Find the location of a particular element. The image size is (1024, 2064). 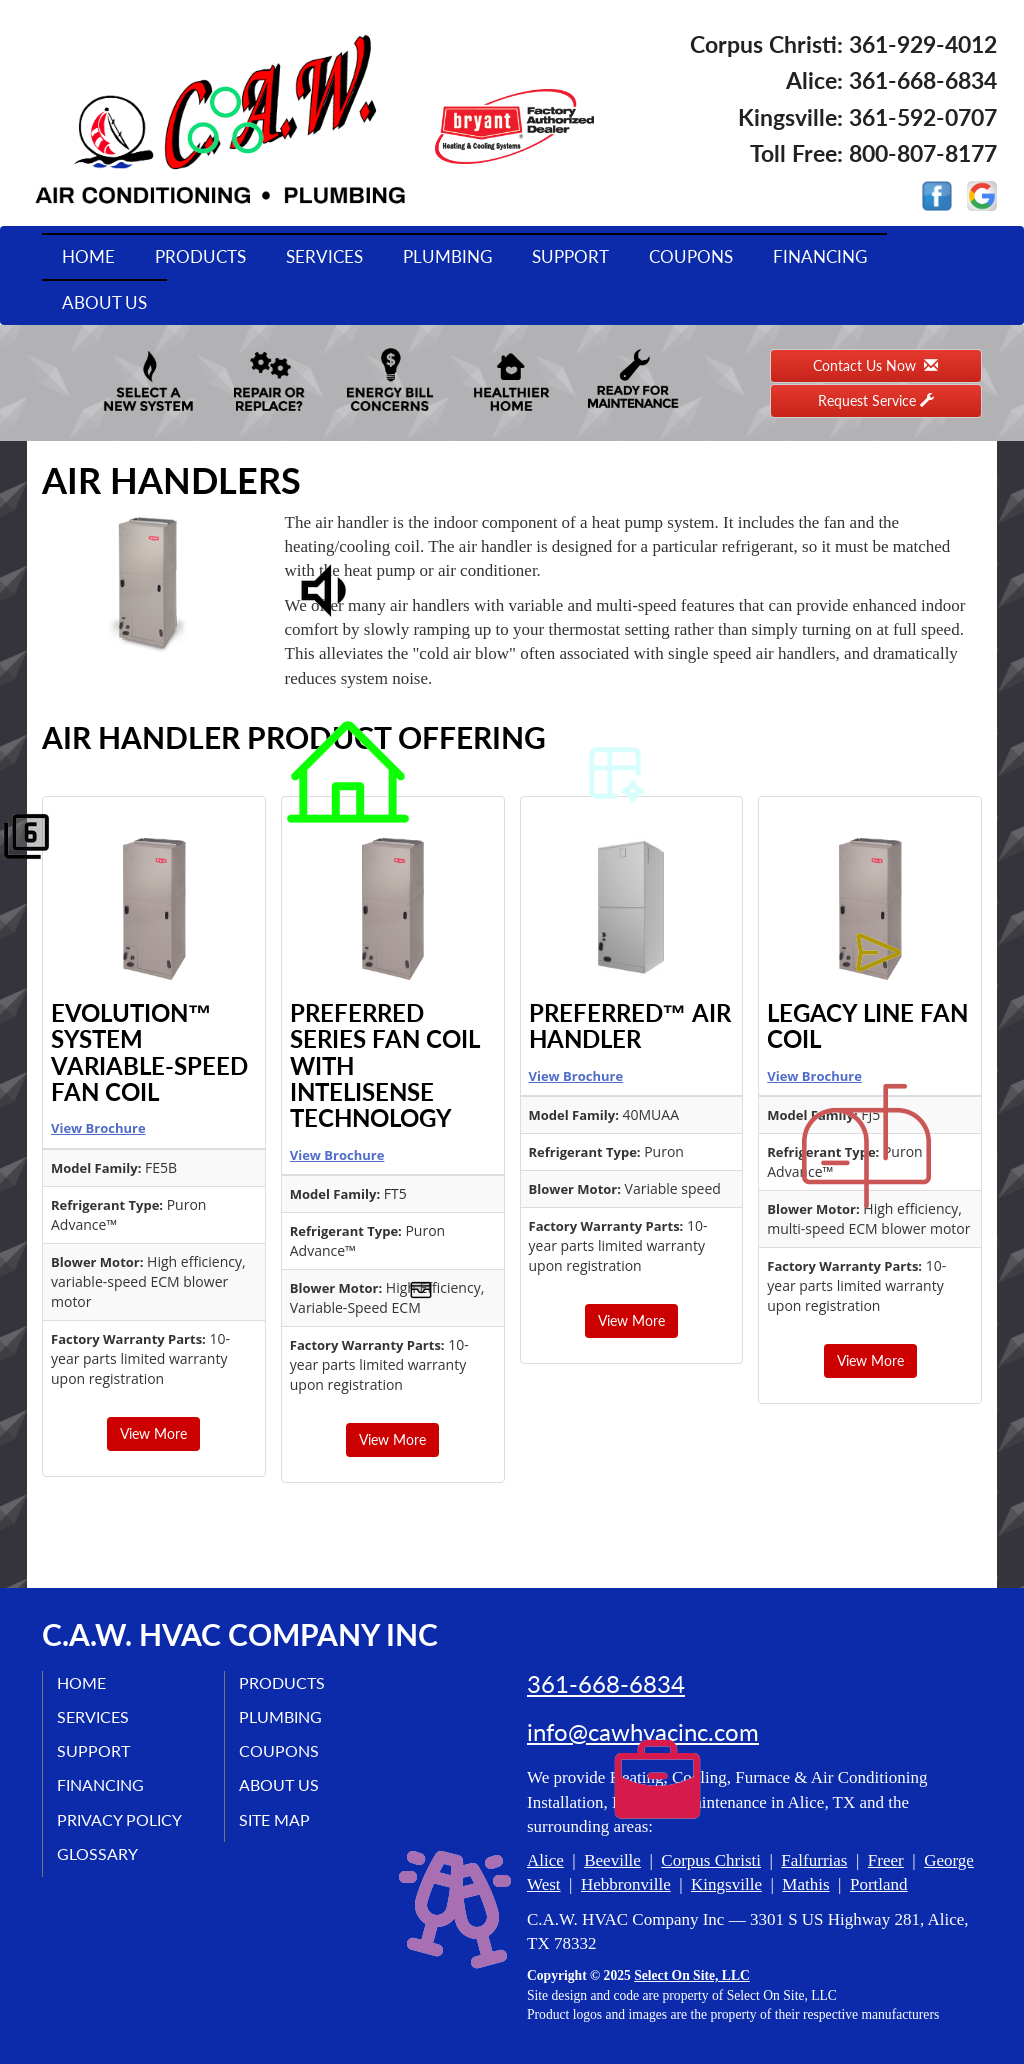

access your mailbox or inbox is located at coordinates (866, 1148).